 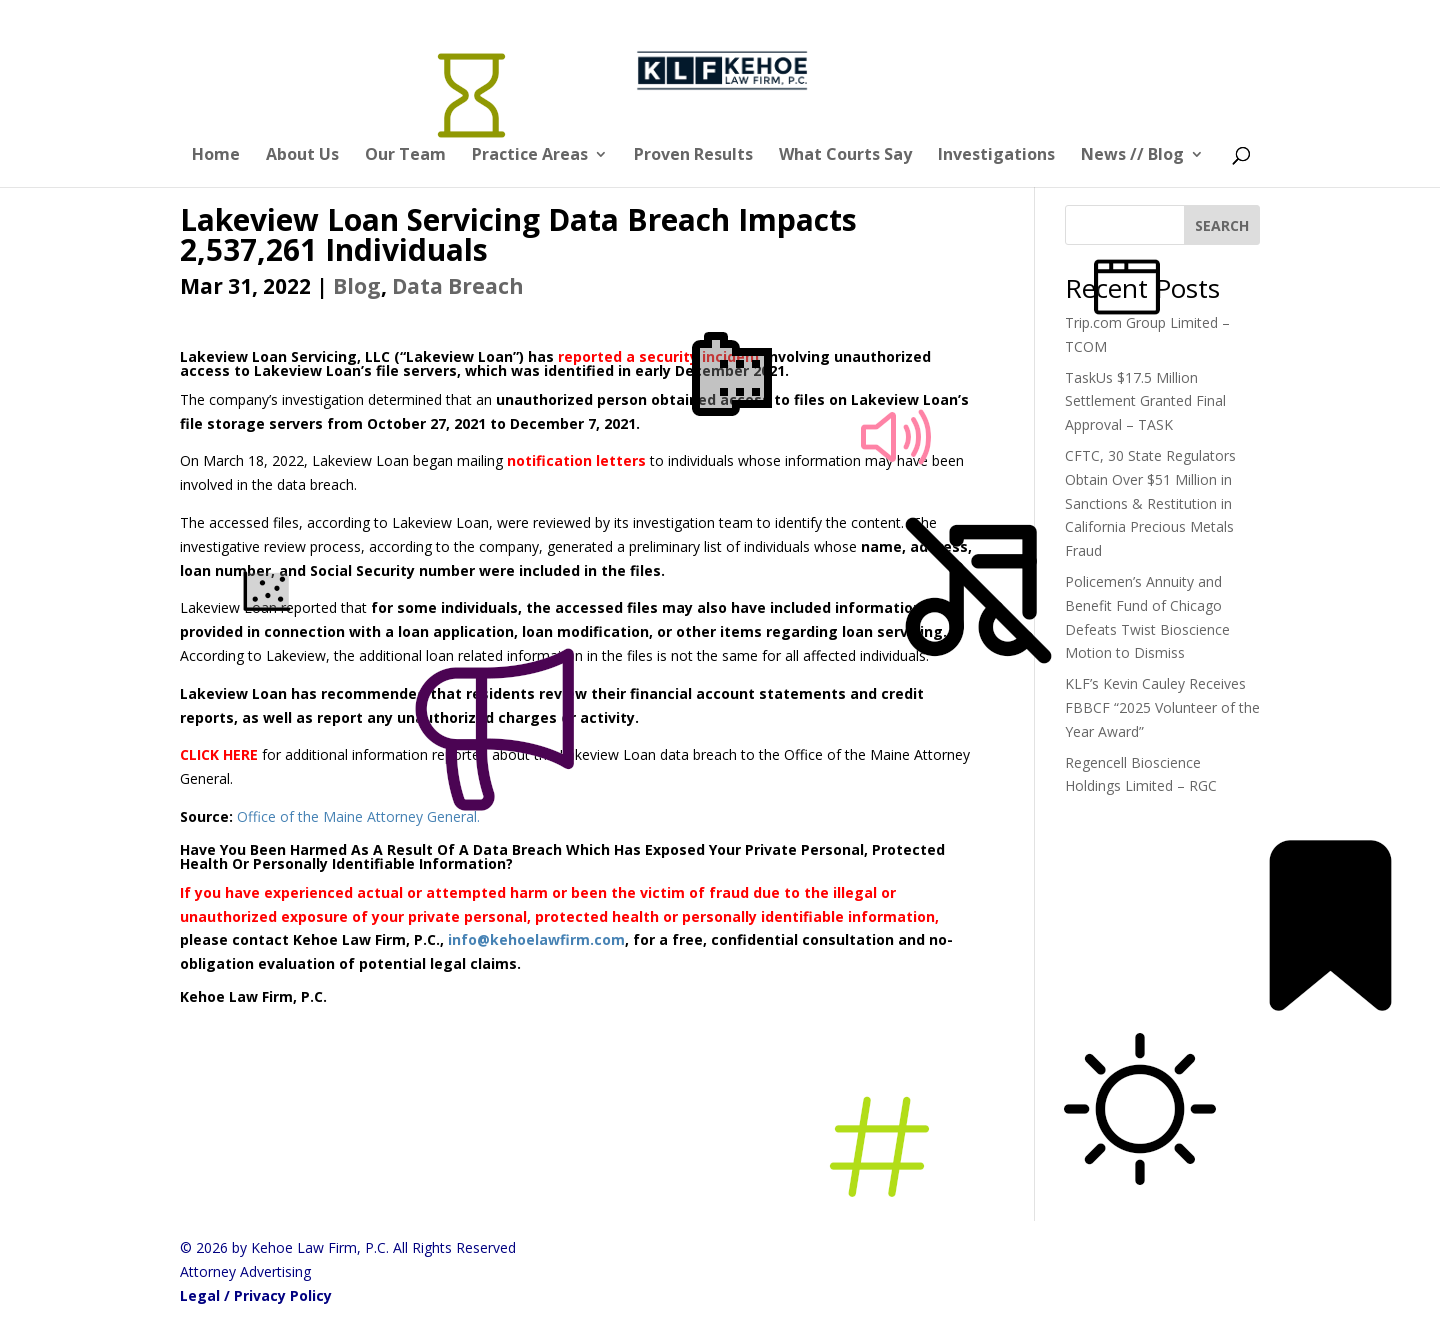 What do you see at coordinates (1140, 1109) in the screenshot?
I see `switch to light mode` at bounding box center [1140, 1109].